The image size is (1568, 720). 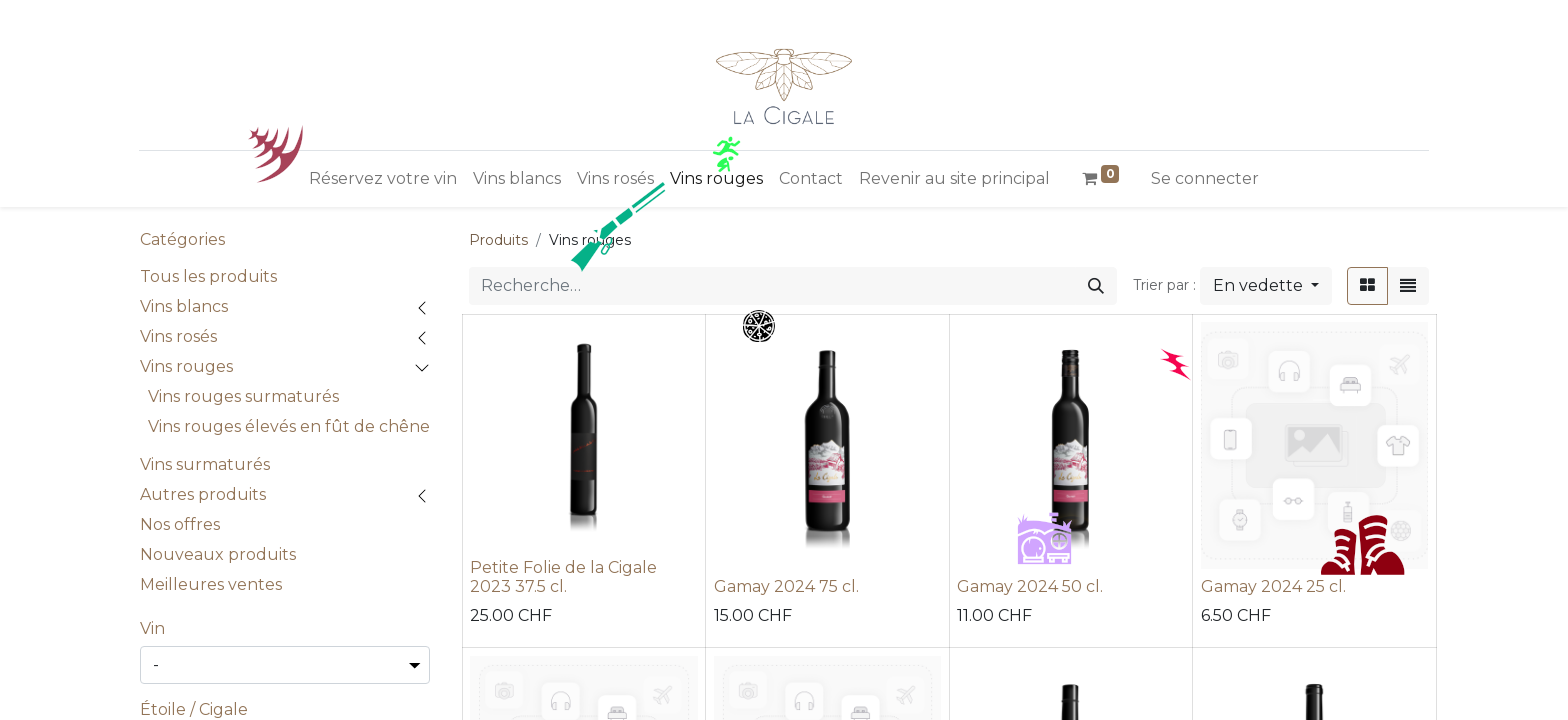 What do you see at coordinates (618, 227) in the screenshot?
I see `select rifle weapon in game inventory` at bounding box center [618, 227].